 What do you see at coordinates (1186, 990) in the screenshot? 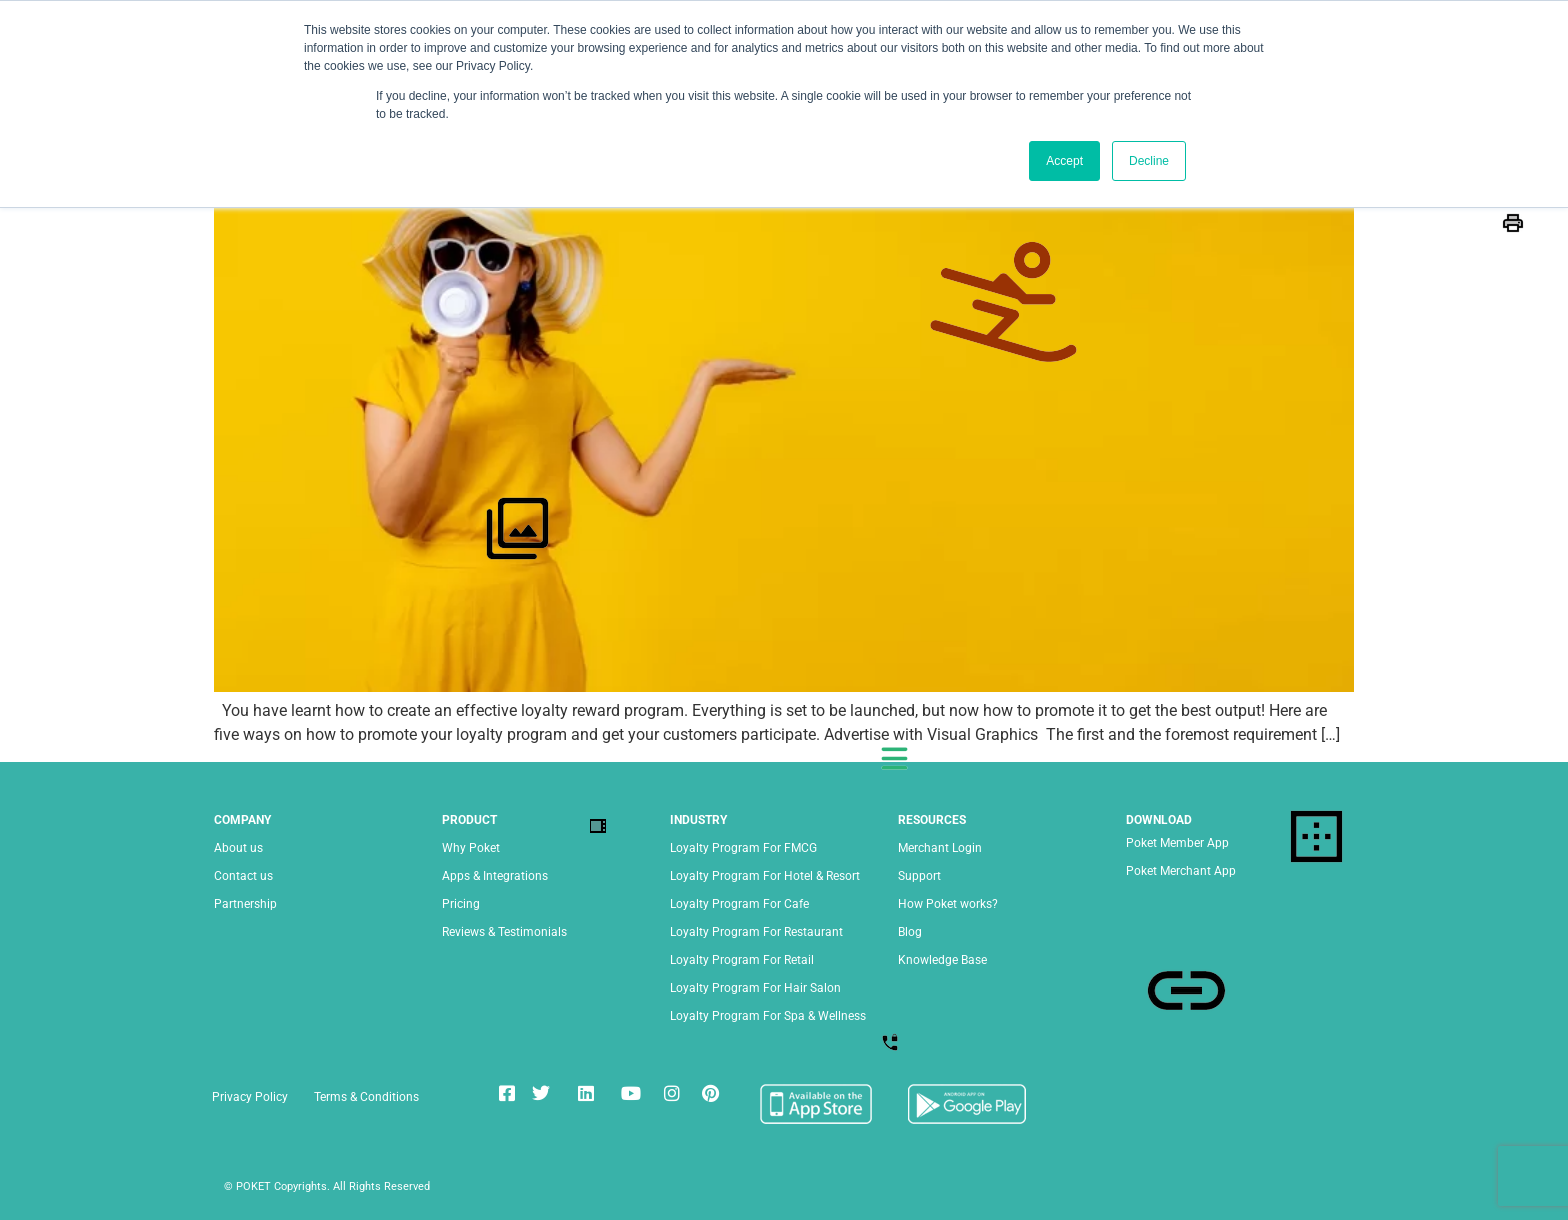
I see `insert a hyperlink` at bounding box center [1186, 990].